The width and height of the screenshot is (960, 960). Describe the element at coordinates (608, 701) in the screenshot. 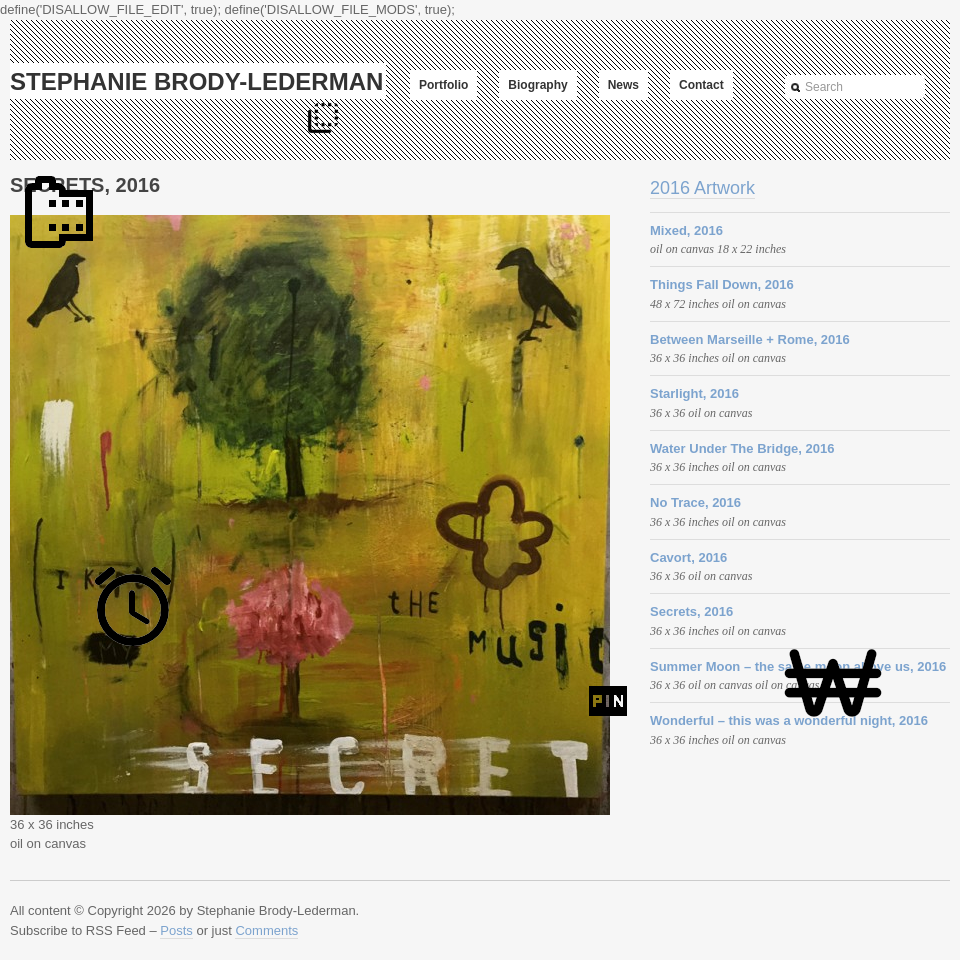

I see `indicates PIN code entry required` at that location.